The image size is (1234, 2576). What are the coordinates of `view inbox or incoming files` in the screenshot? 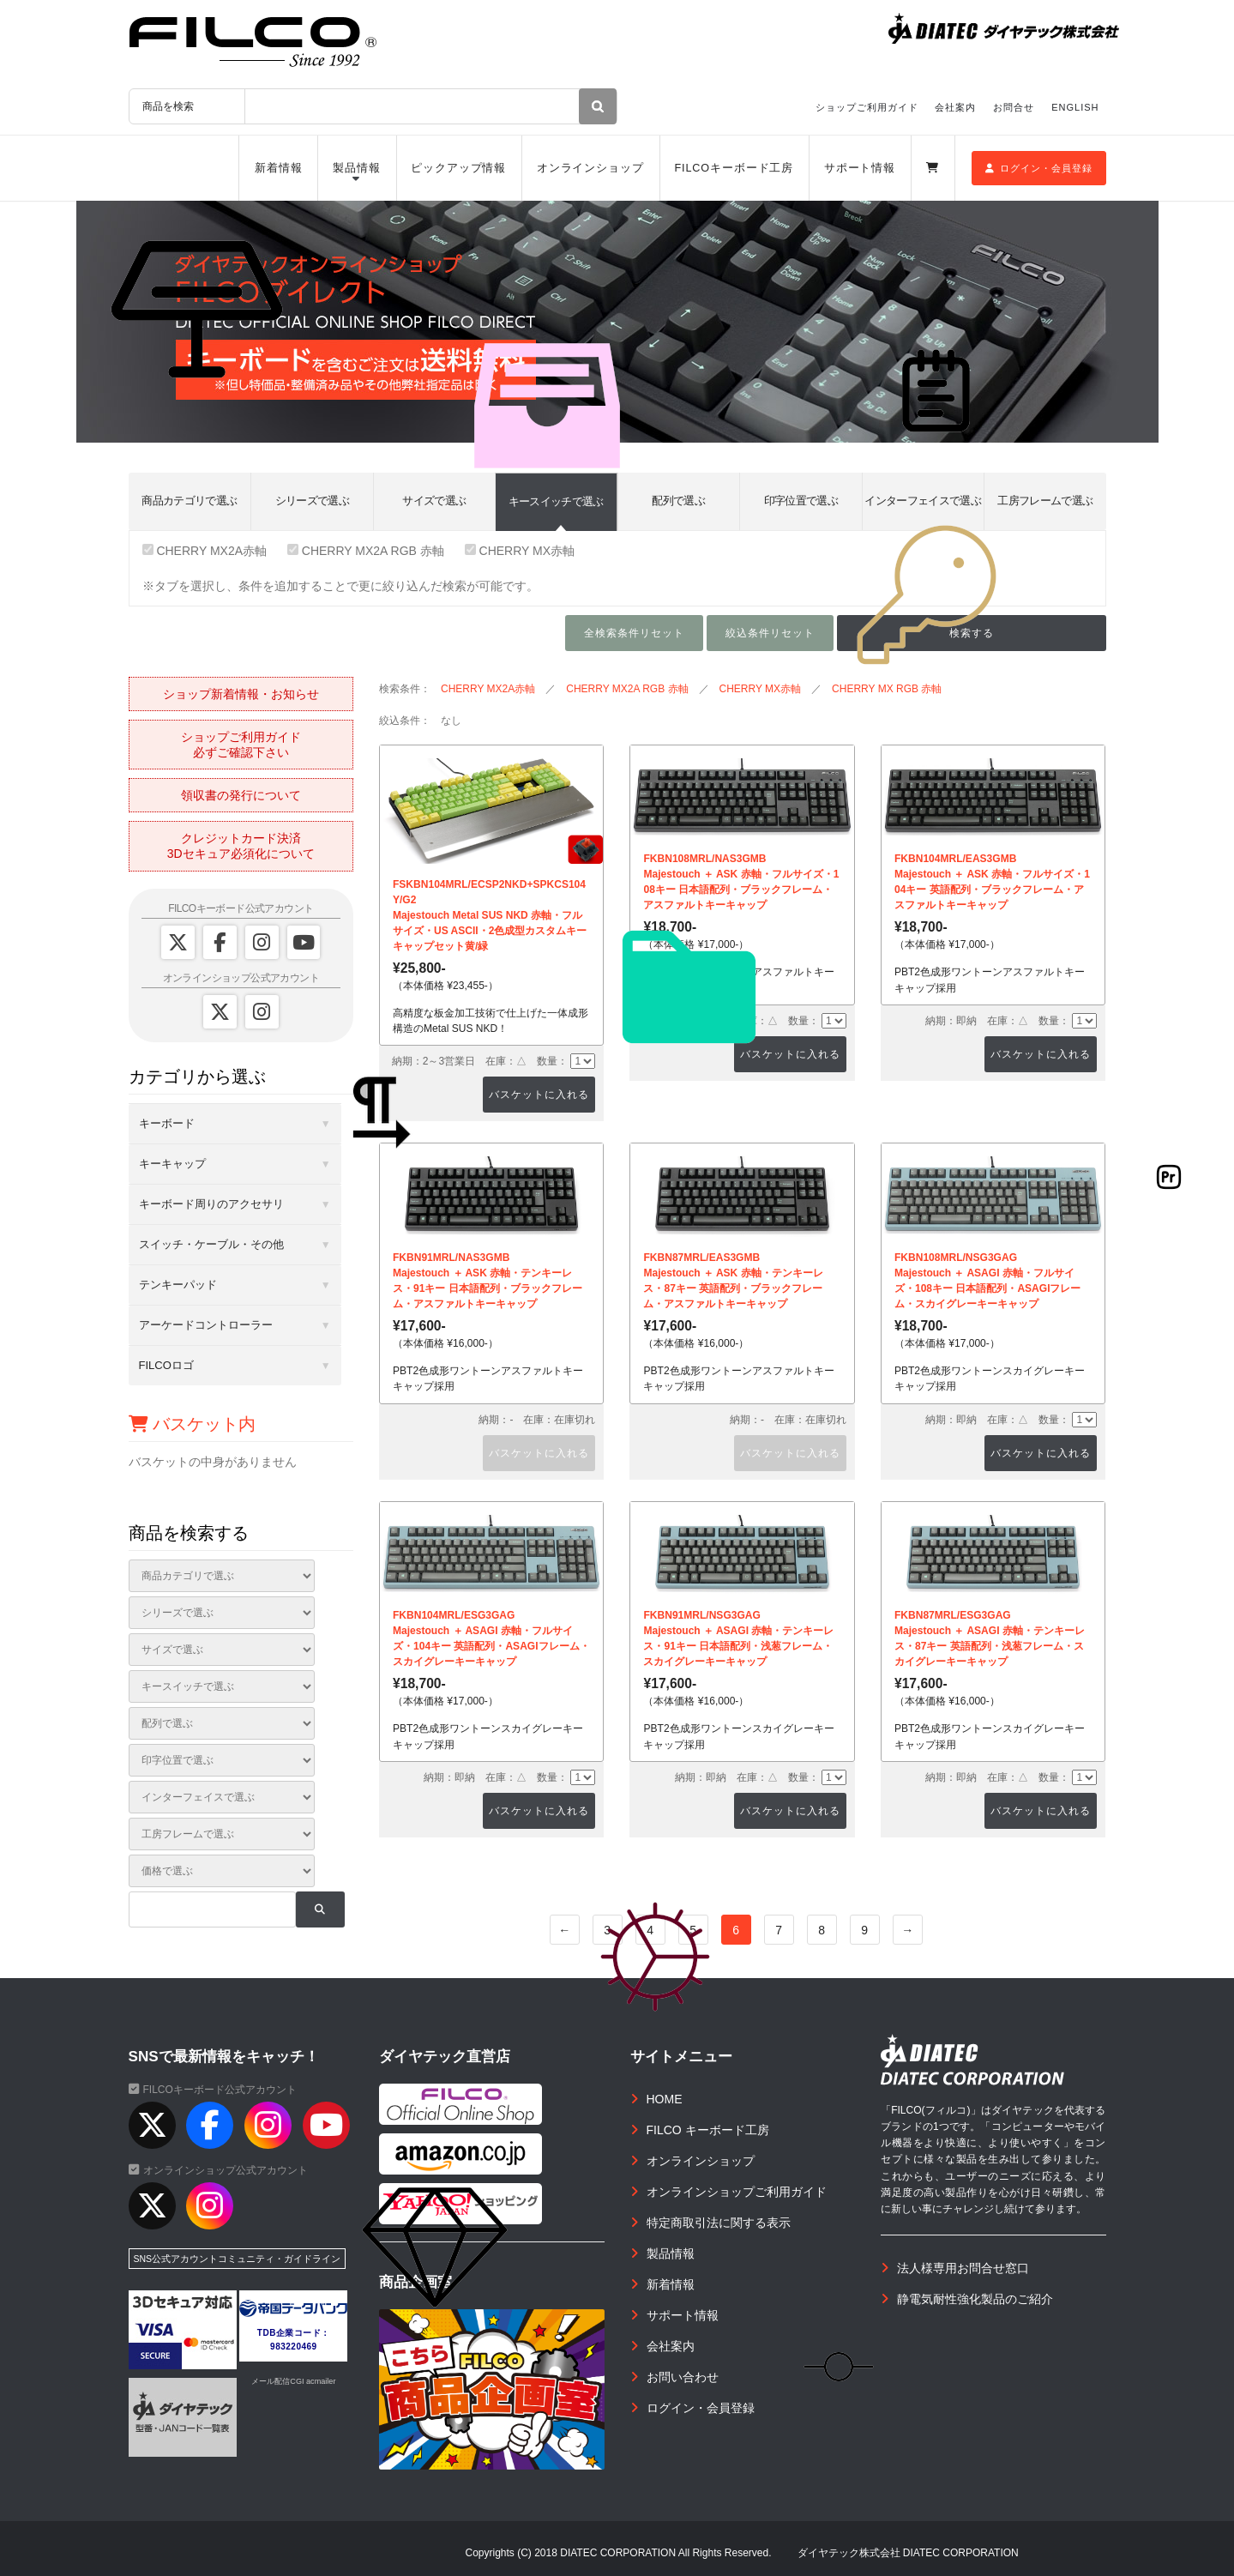 It's located at (547, 406).